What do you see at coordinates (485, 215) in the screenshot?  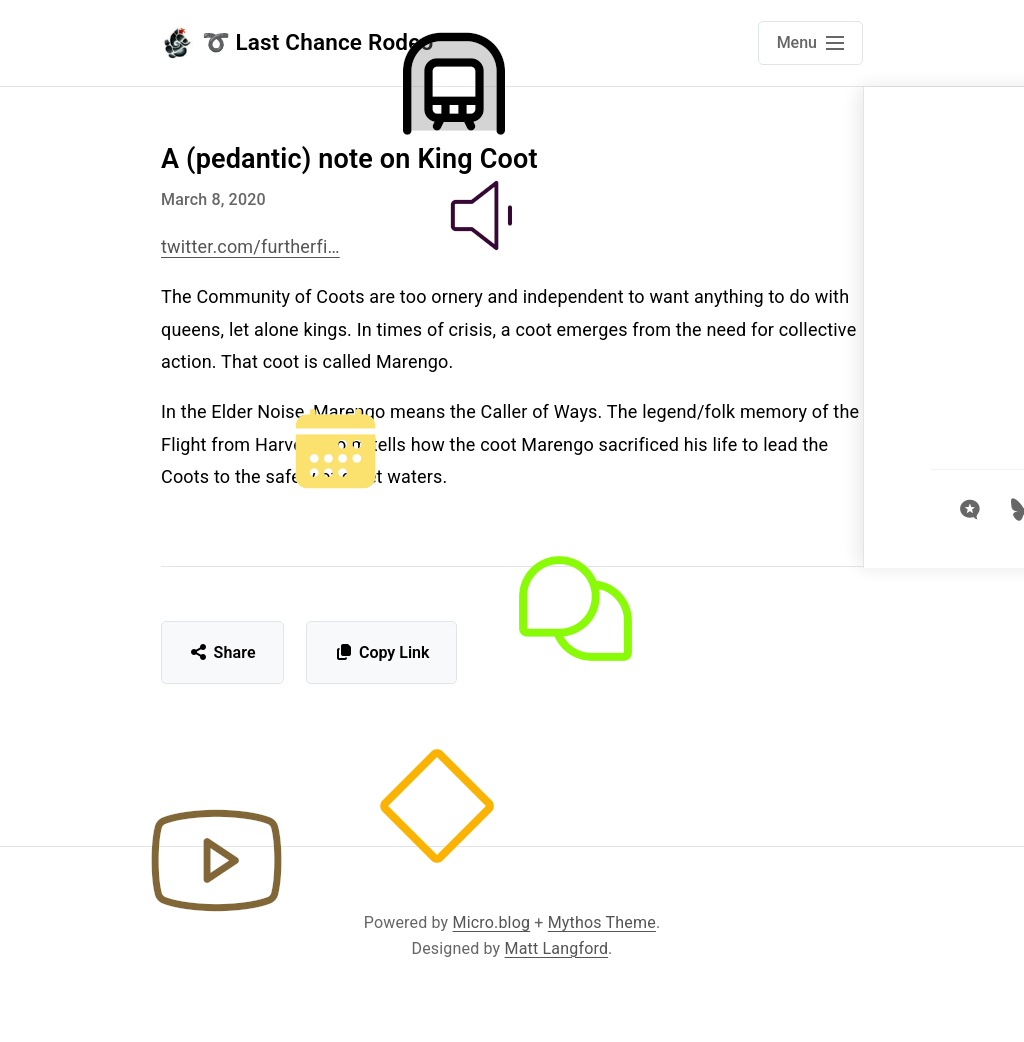 I see `adjust volume to low level` at bounding box center [485, 215].